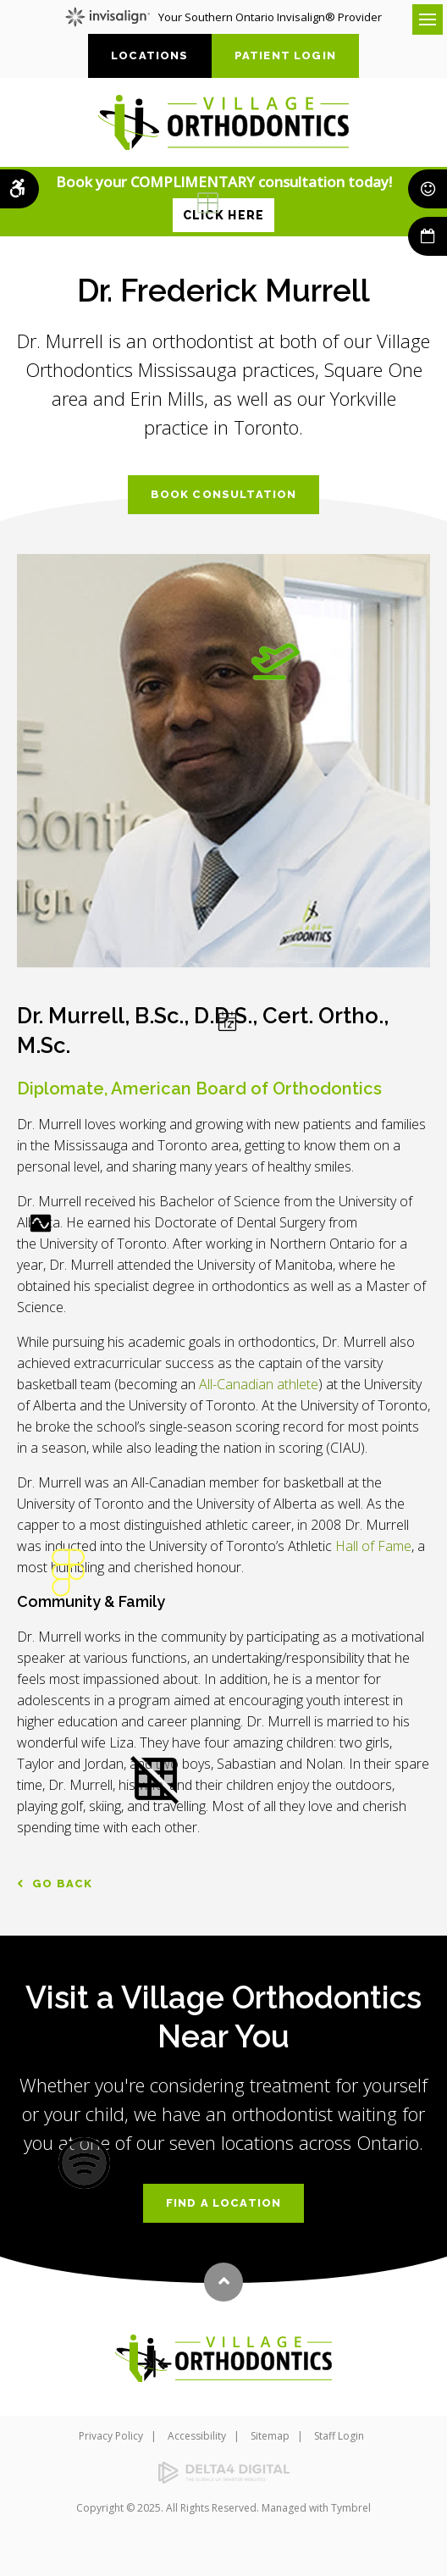 The height and width of the screenshot is (2576, 447). I want to click on disable grid view, so click(156, 1779).